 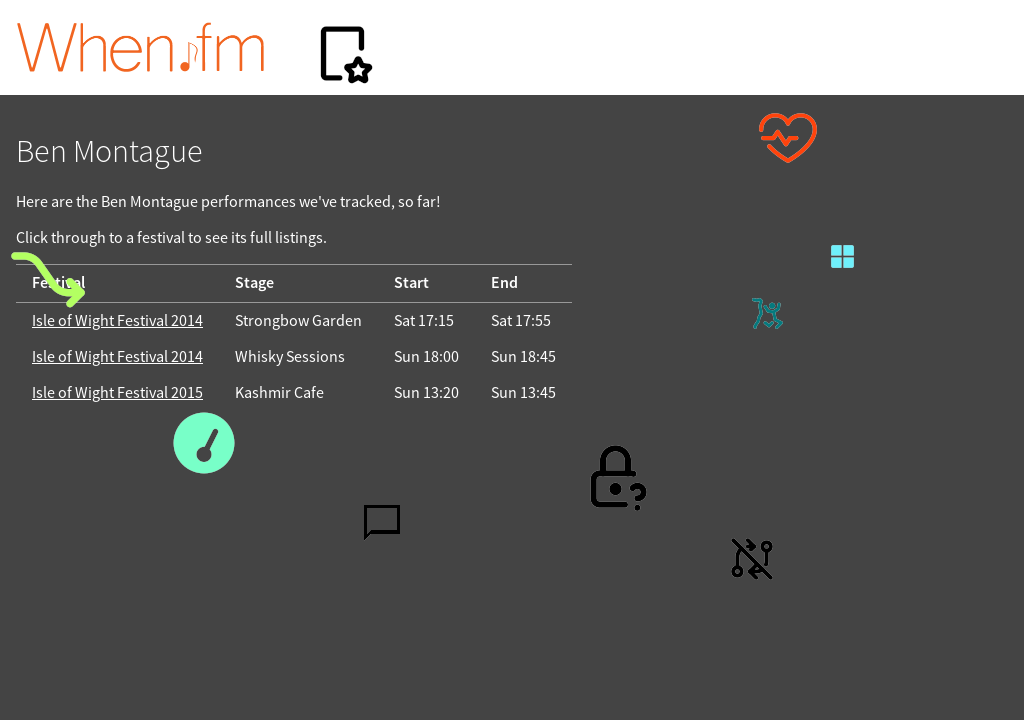 I want to click on cliff jumping or adventure activity, so click(x=767, y=313).